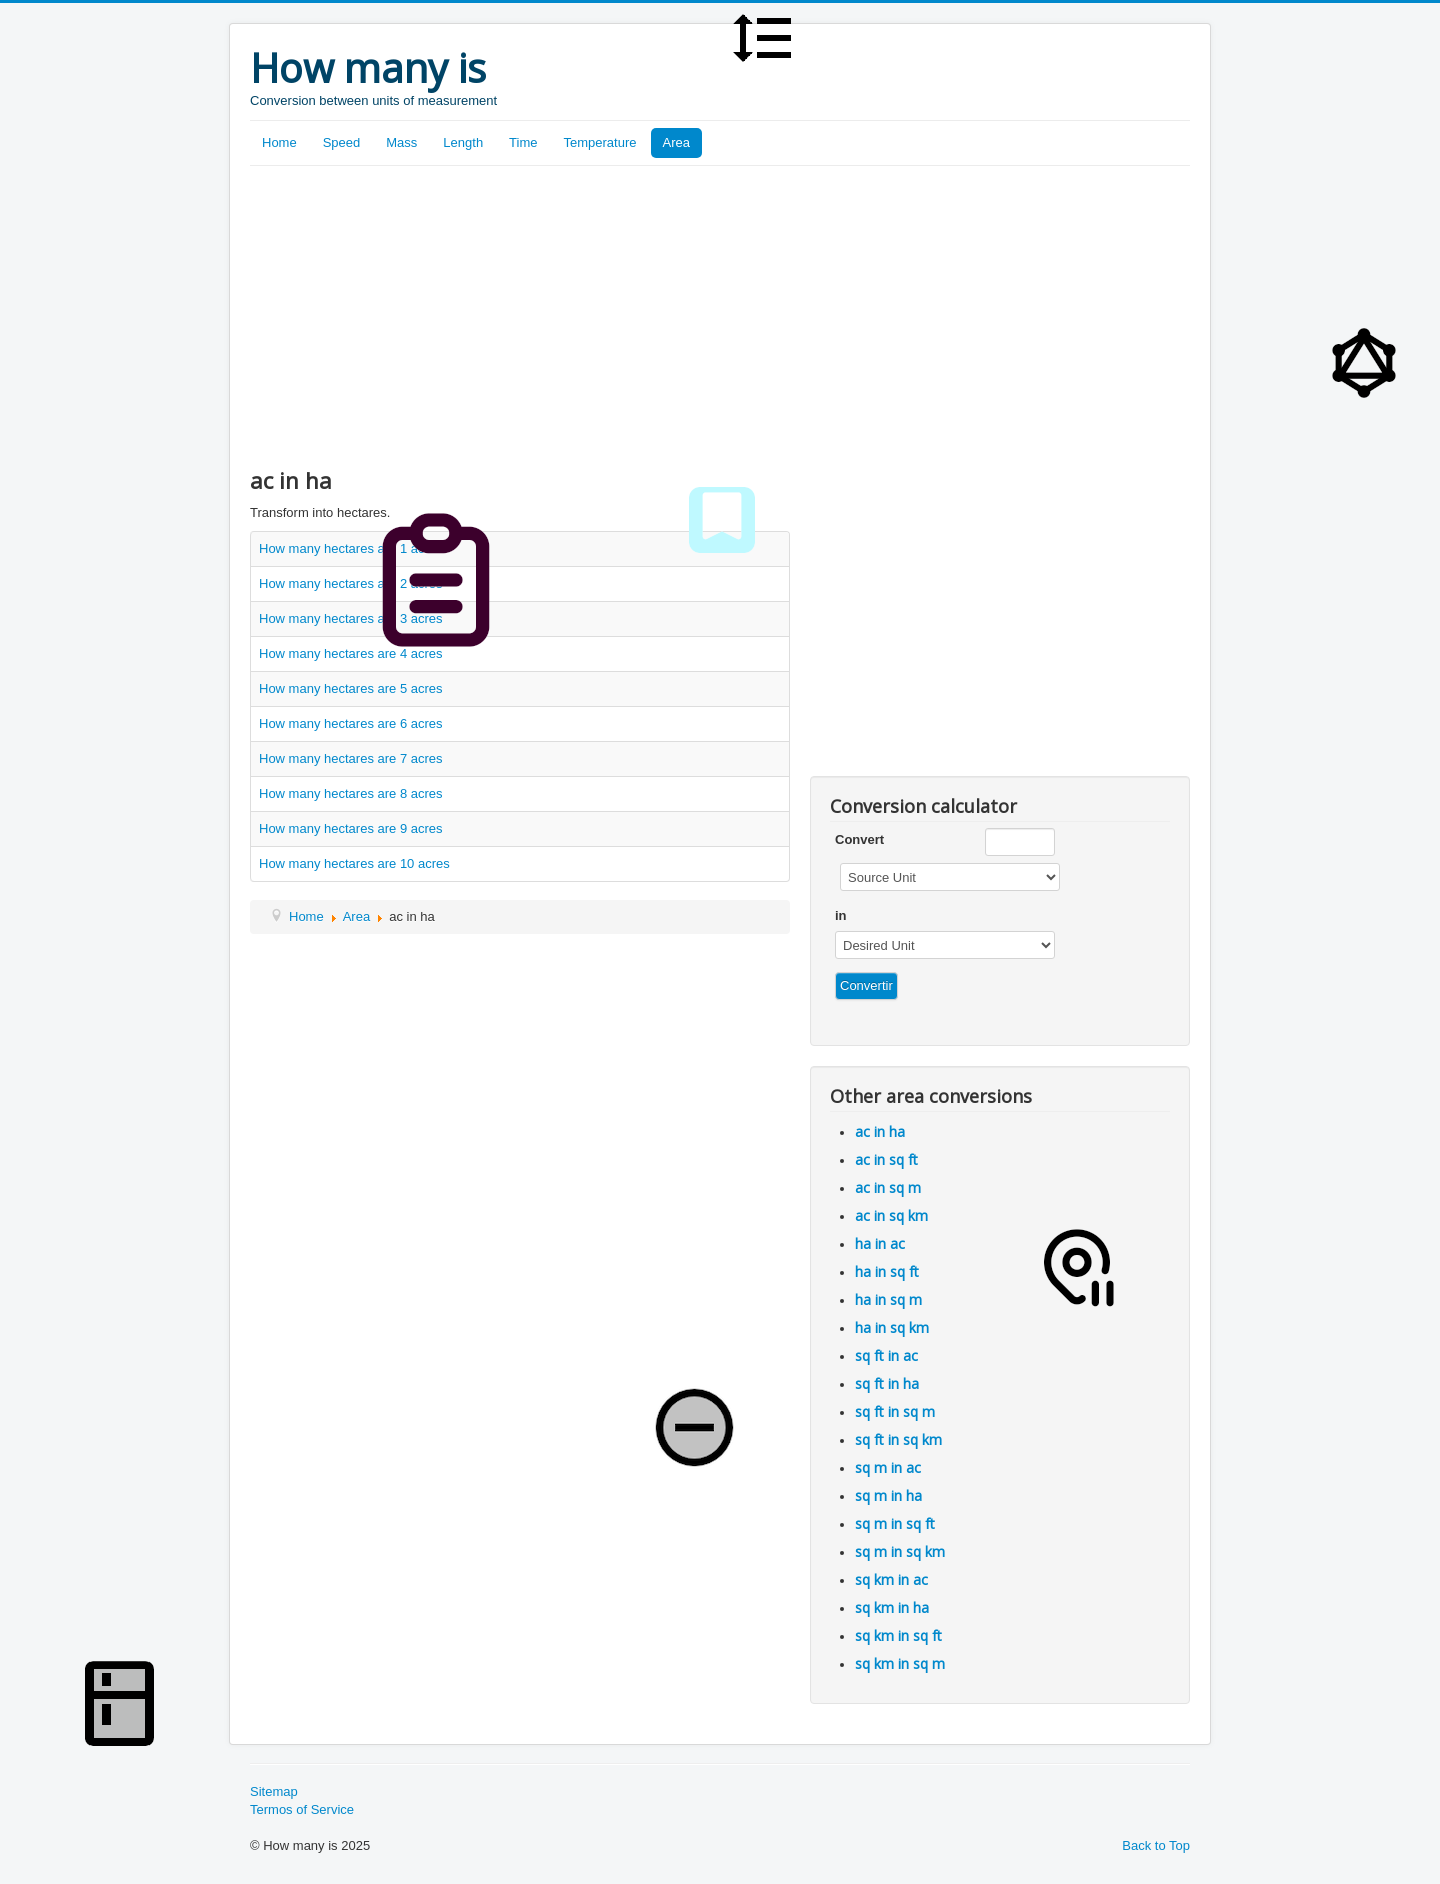 Image resolution: width=1440 pixels, height=1884 pixels. What do you see at coordinates (436, 580) in the screenshot?
I see `view clipboard contents` at bounding box center [436, 580].